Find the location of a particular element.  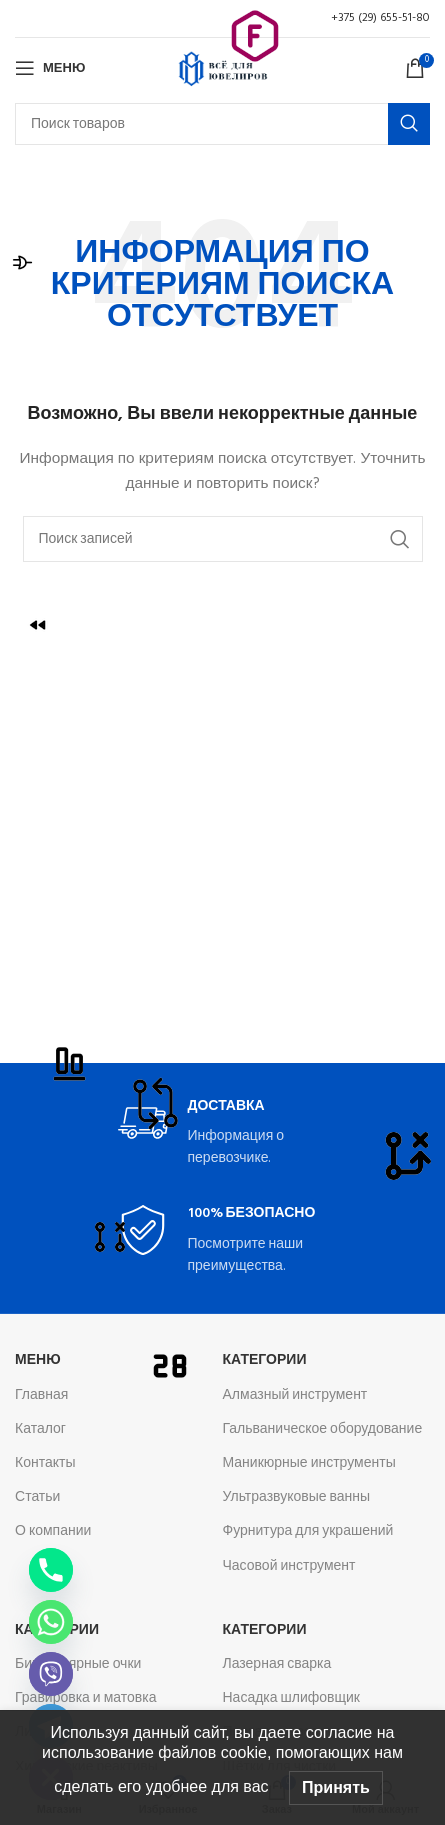

a closed or rejected pull request is located at coordinates (110, 1237).